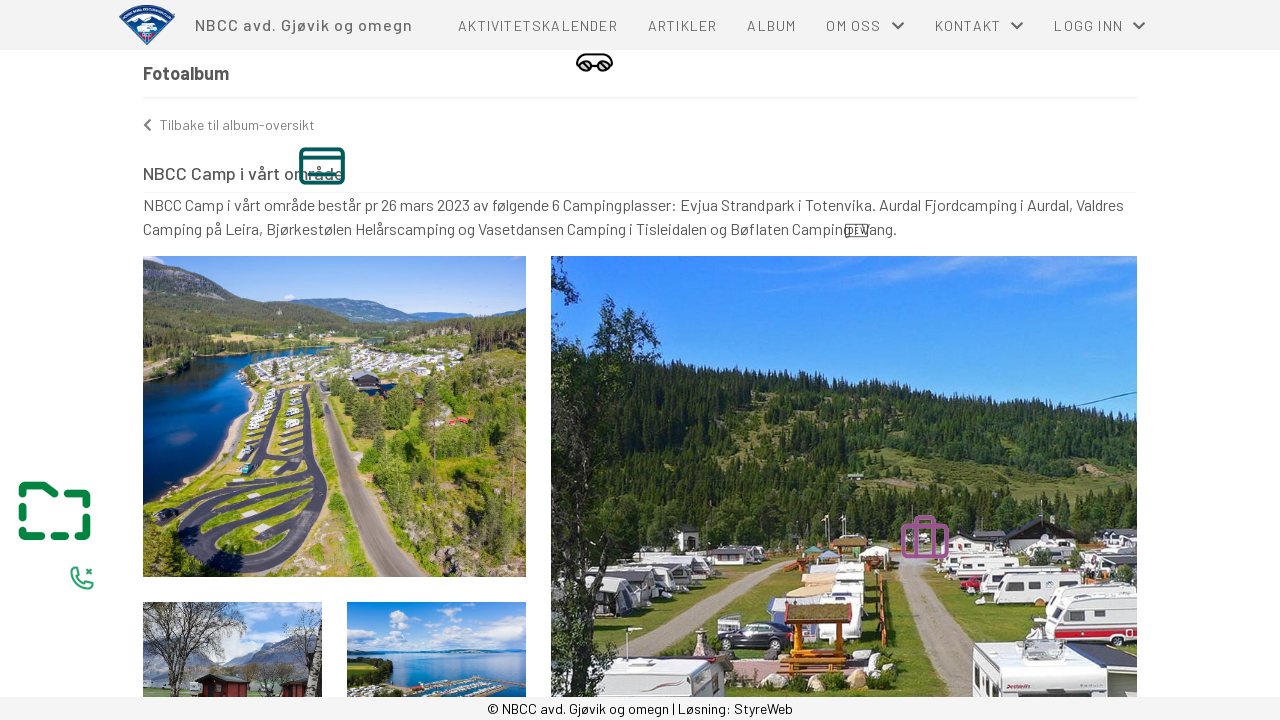 The image size is (1280, 720). Describe the element at coordinates (925, 539) in the screenshot. I see `access work or business-related features` at that location.